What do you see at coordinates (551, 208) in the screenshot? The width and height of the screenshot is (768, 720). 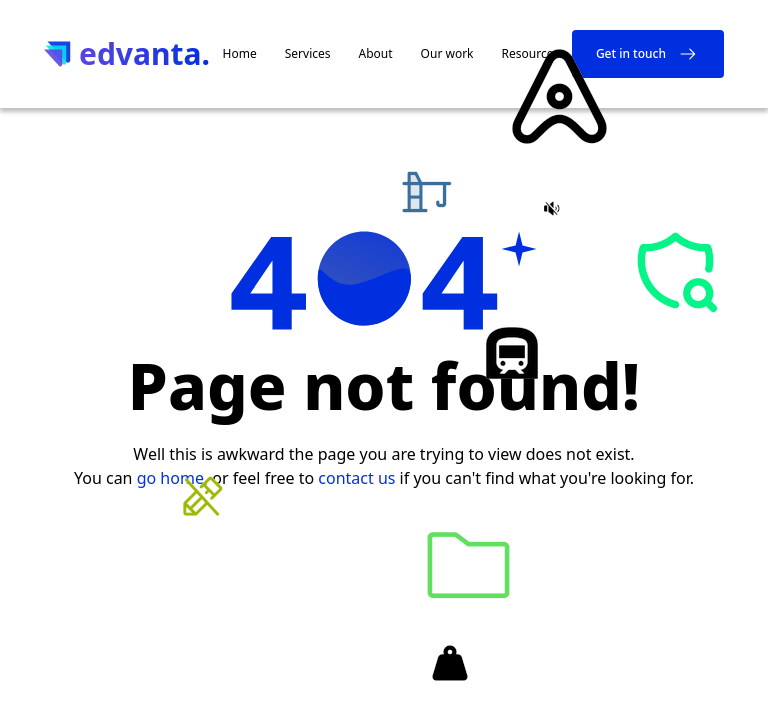 I see `mute audio or sound` at bounding box center [551, 208].